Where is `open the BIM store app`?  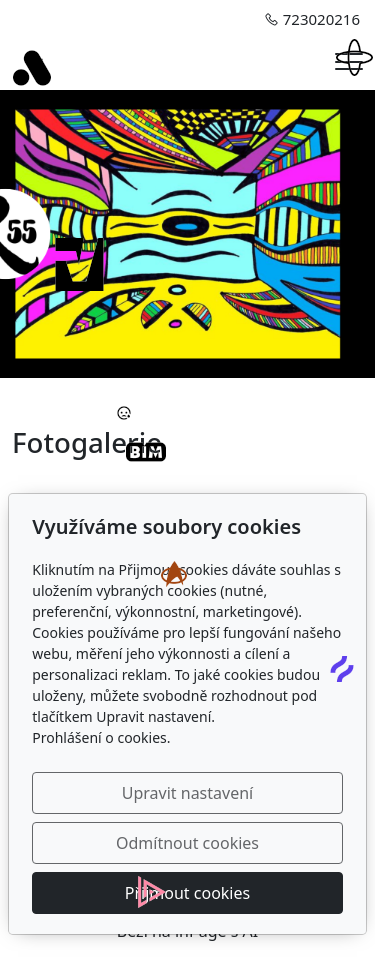 open the BIM store app is located at coordinates (146, 452).